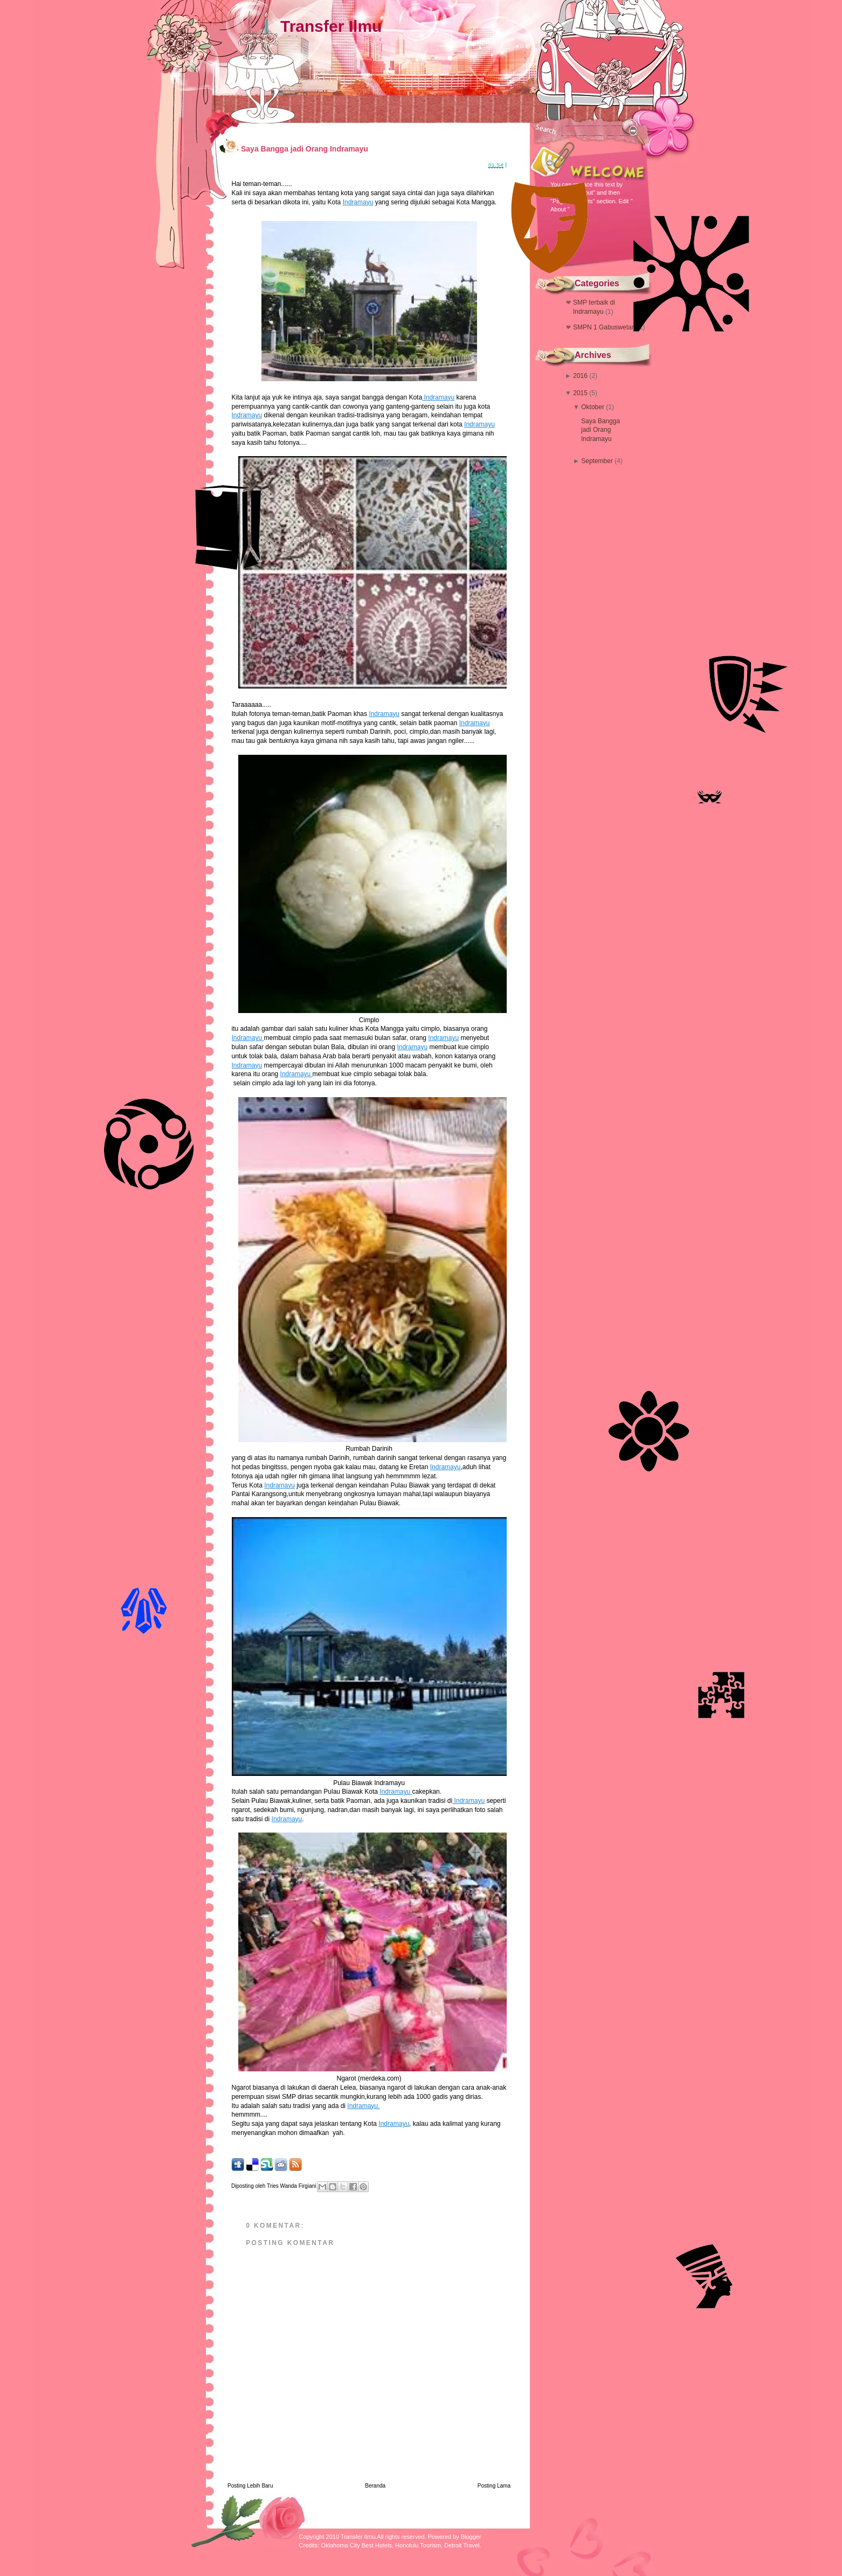  Describe the element at coordinates (144, 1611) in the screenshot. I see `view your collected crystals or gems` at that location.